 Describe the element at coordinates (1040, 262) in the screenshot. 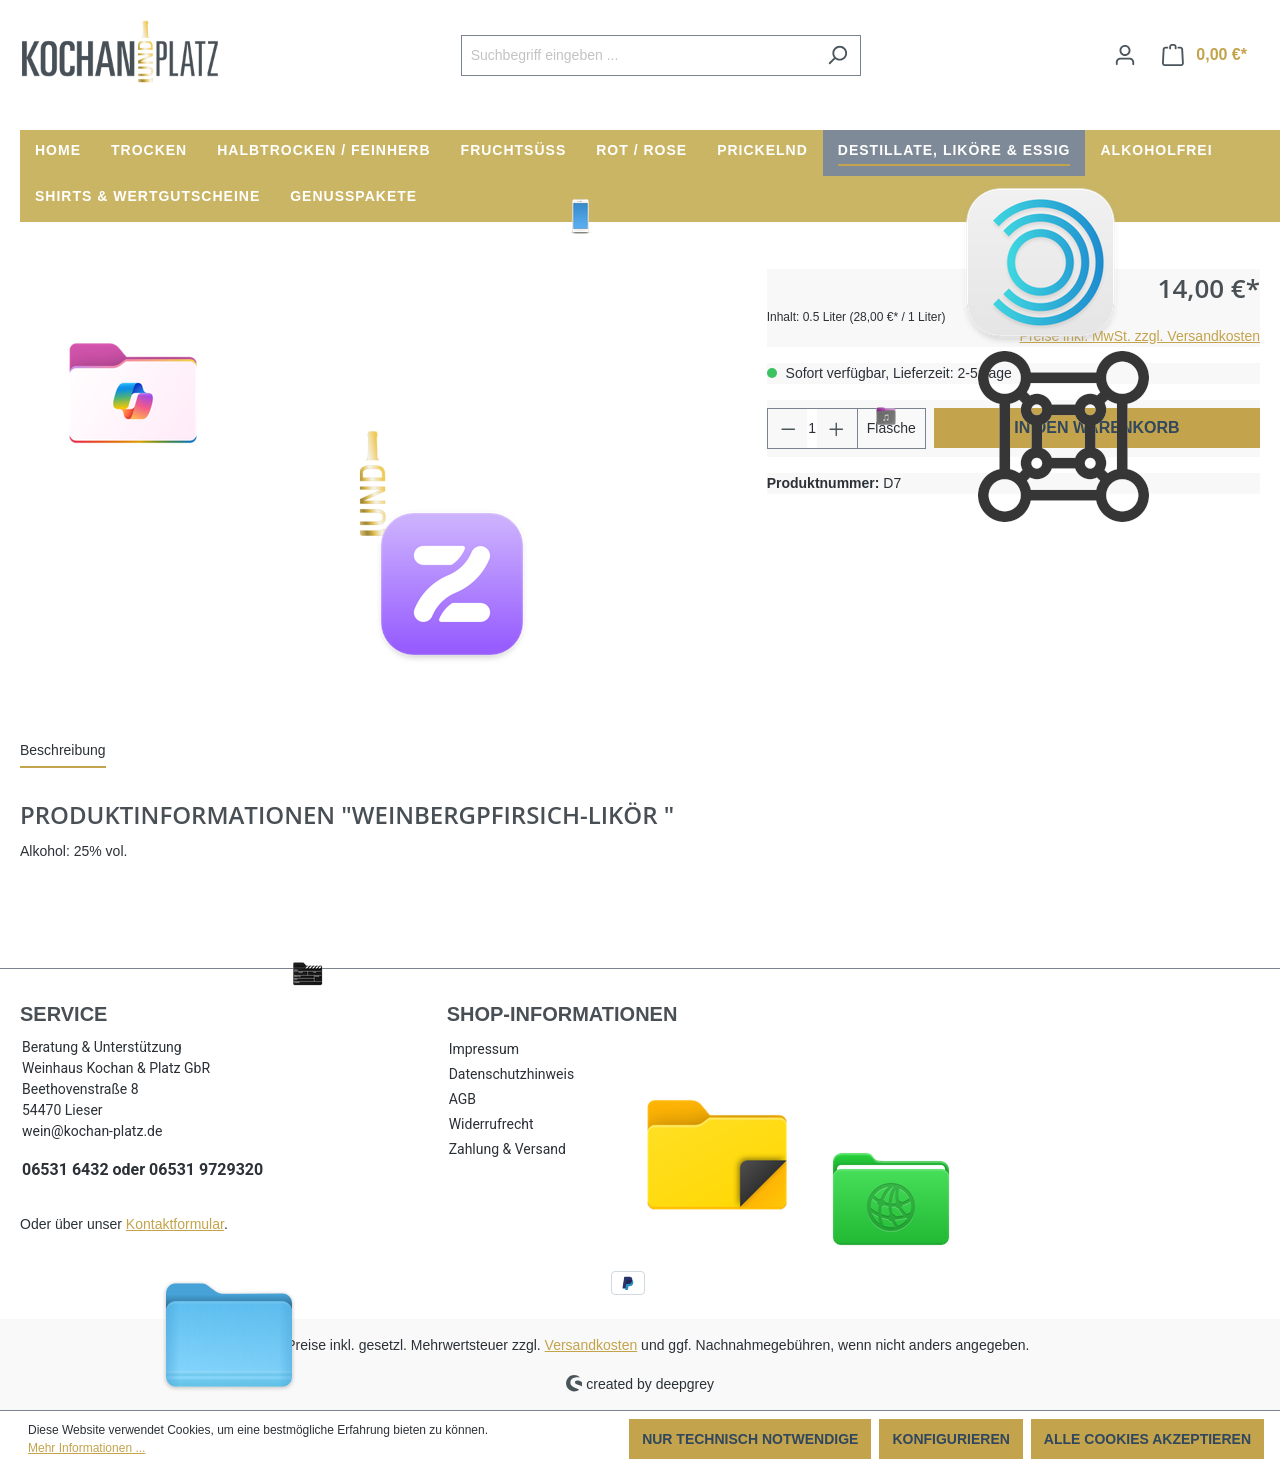

I see `open alvr virtual reality streaming app` at that location.